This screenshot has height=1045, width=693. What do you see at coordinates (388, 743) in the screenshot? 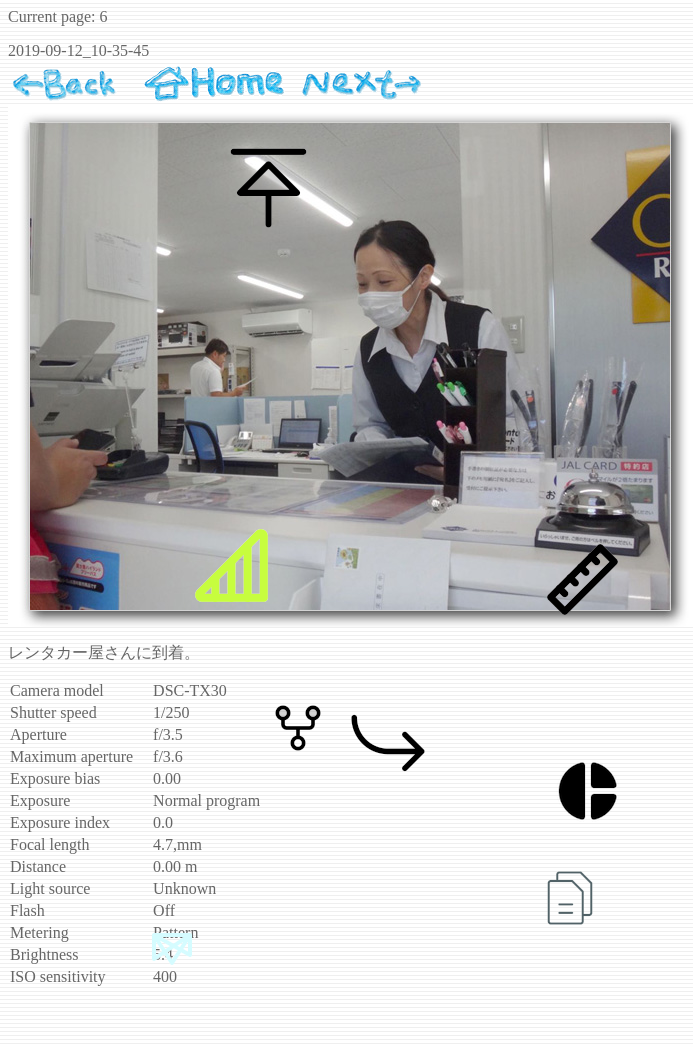
I see `reply to a message` at bounding box center [388, 743].